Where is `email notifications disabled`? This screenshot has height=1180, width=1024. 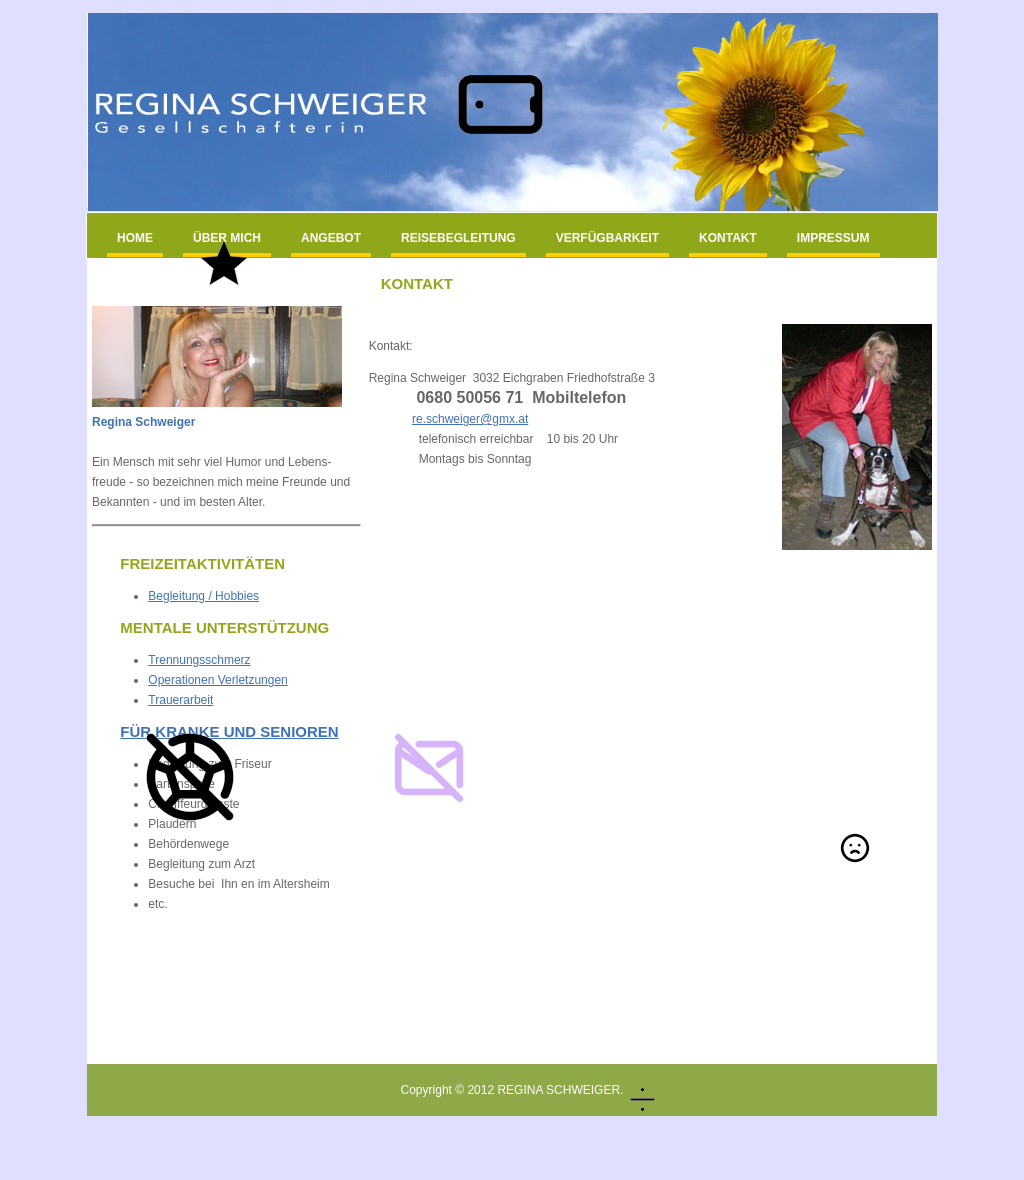 email notifications disabled is located at coordinates (429, 768).